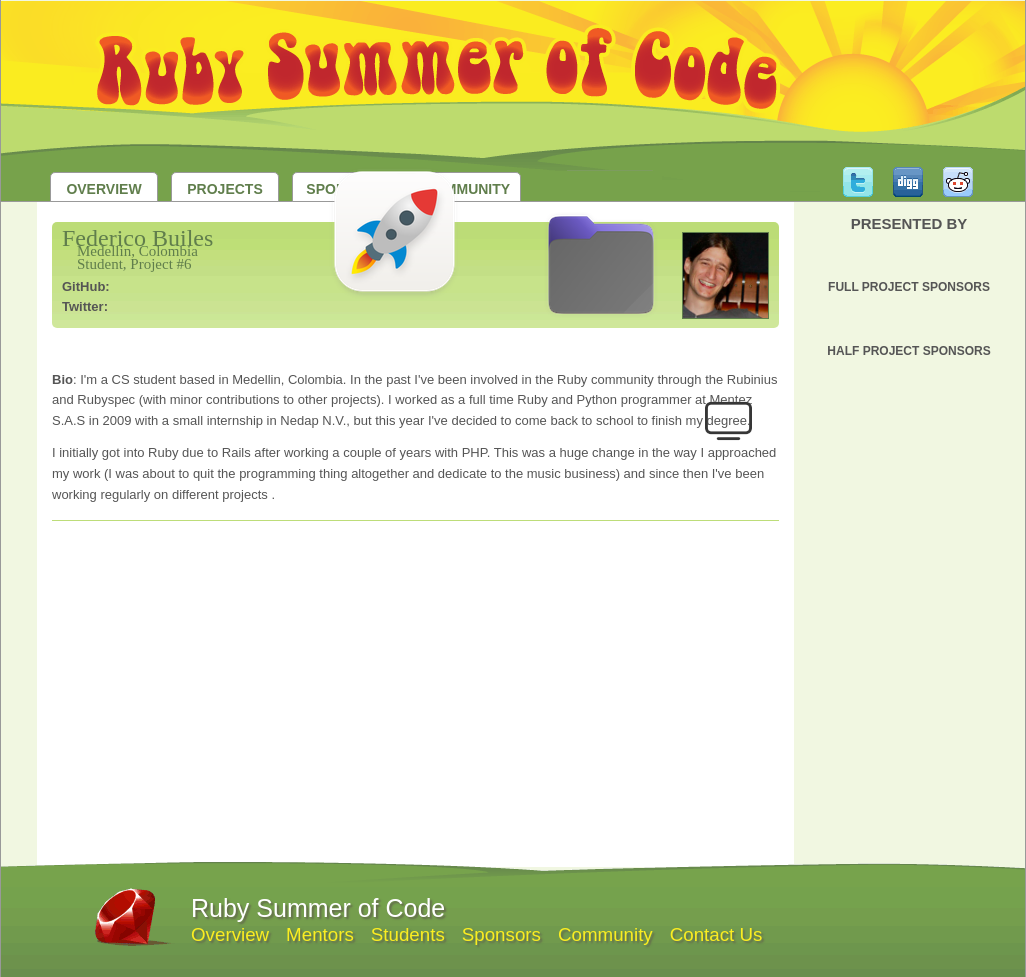 The width and height of the screenshot is (1026, 977). Describe the element at coordinates (601, 265) in the screenshot. I see `open folder to view contents` at that location.